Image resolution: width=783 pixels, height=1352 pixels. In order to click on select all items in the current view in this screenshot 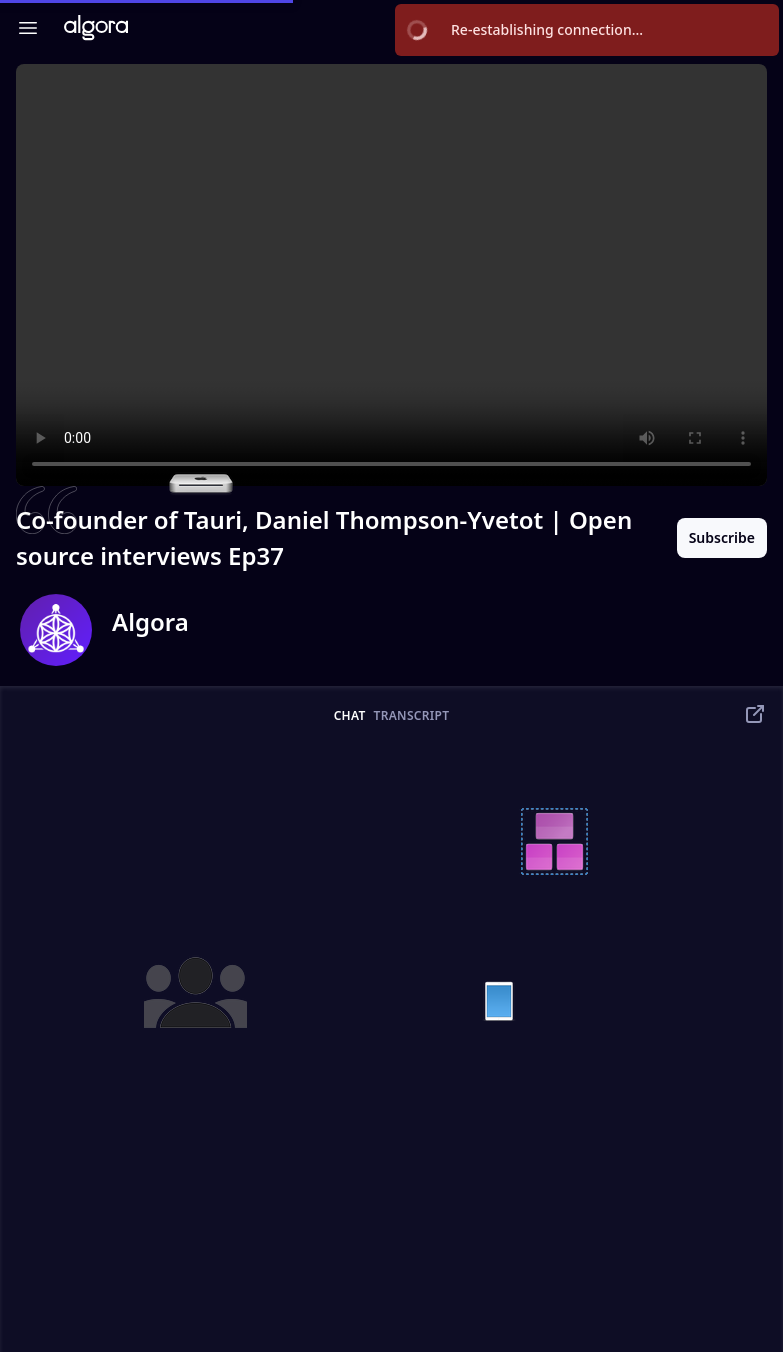, I will do `click(554, 841)`.